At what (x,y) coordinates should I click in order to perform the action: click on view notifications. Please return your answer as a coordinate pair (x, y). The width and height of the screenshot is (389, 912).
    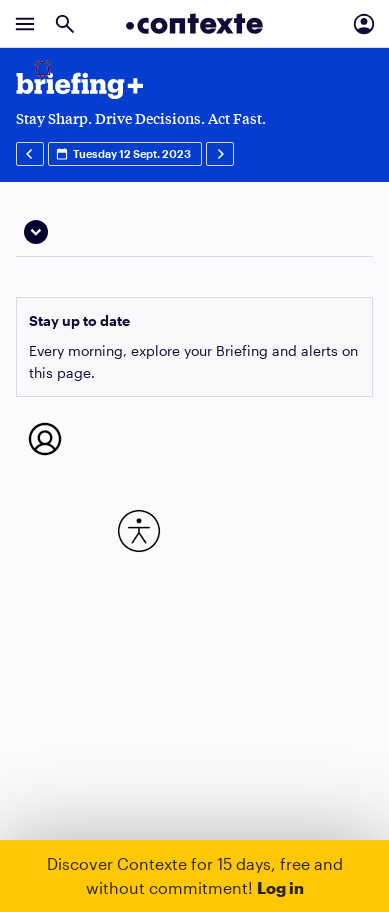
    Looking at the image, I should click on (42, 69).